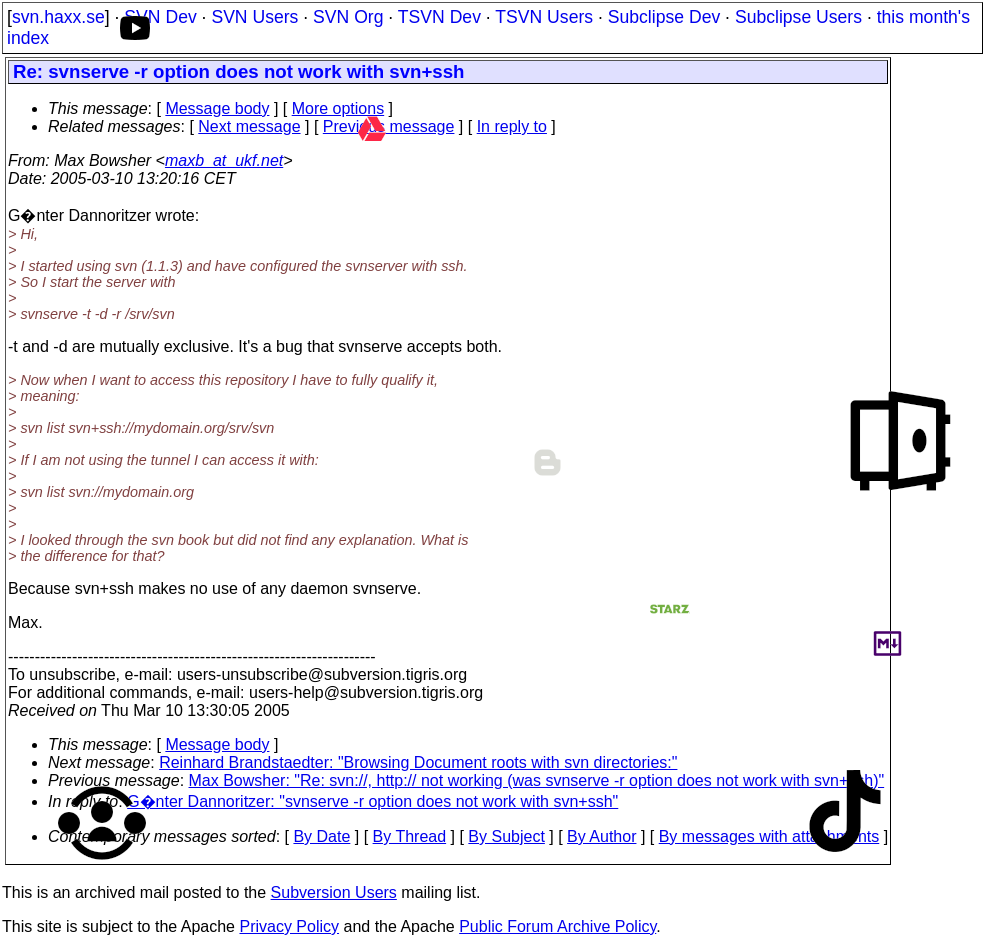 The height and width of the screenshot is (952, 985). What do you see at coordinates (845, 811) in the screenshot?
I see `open the TikTok app` at bounding box center [845, 811].